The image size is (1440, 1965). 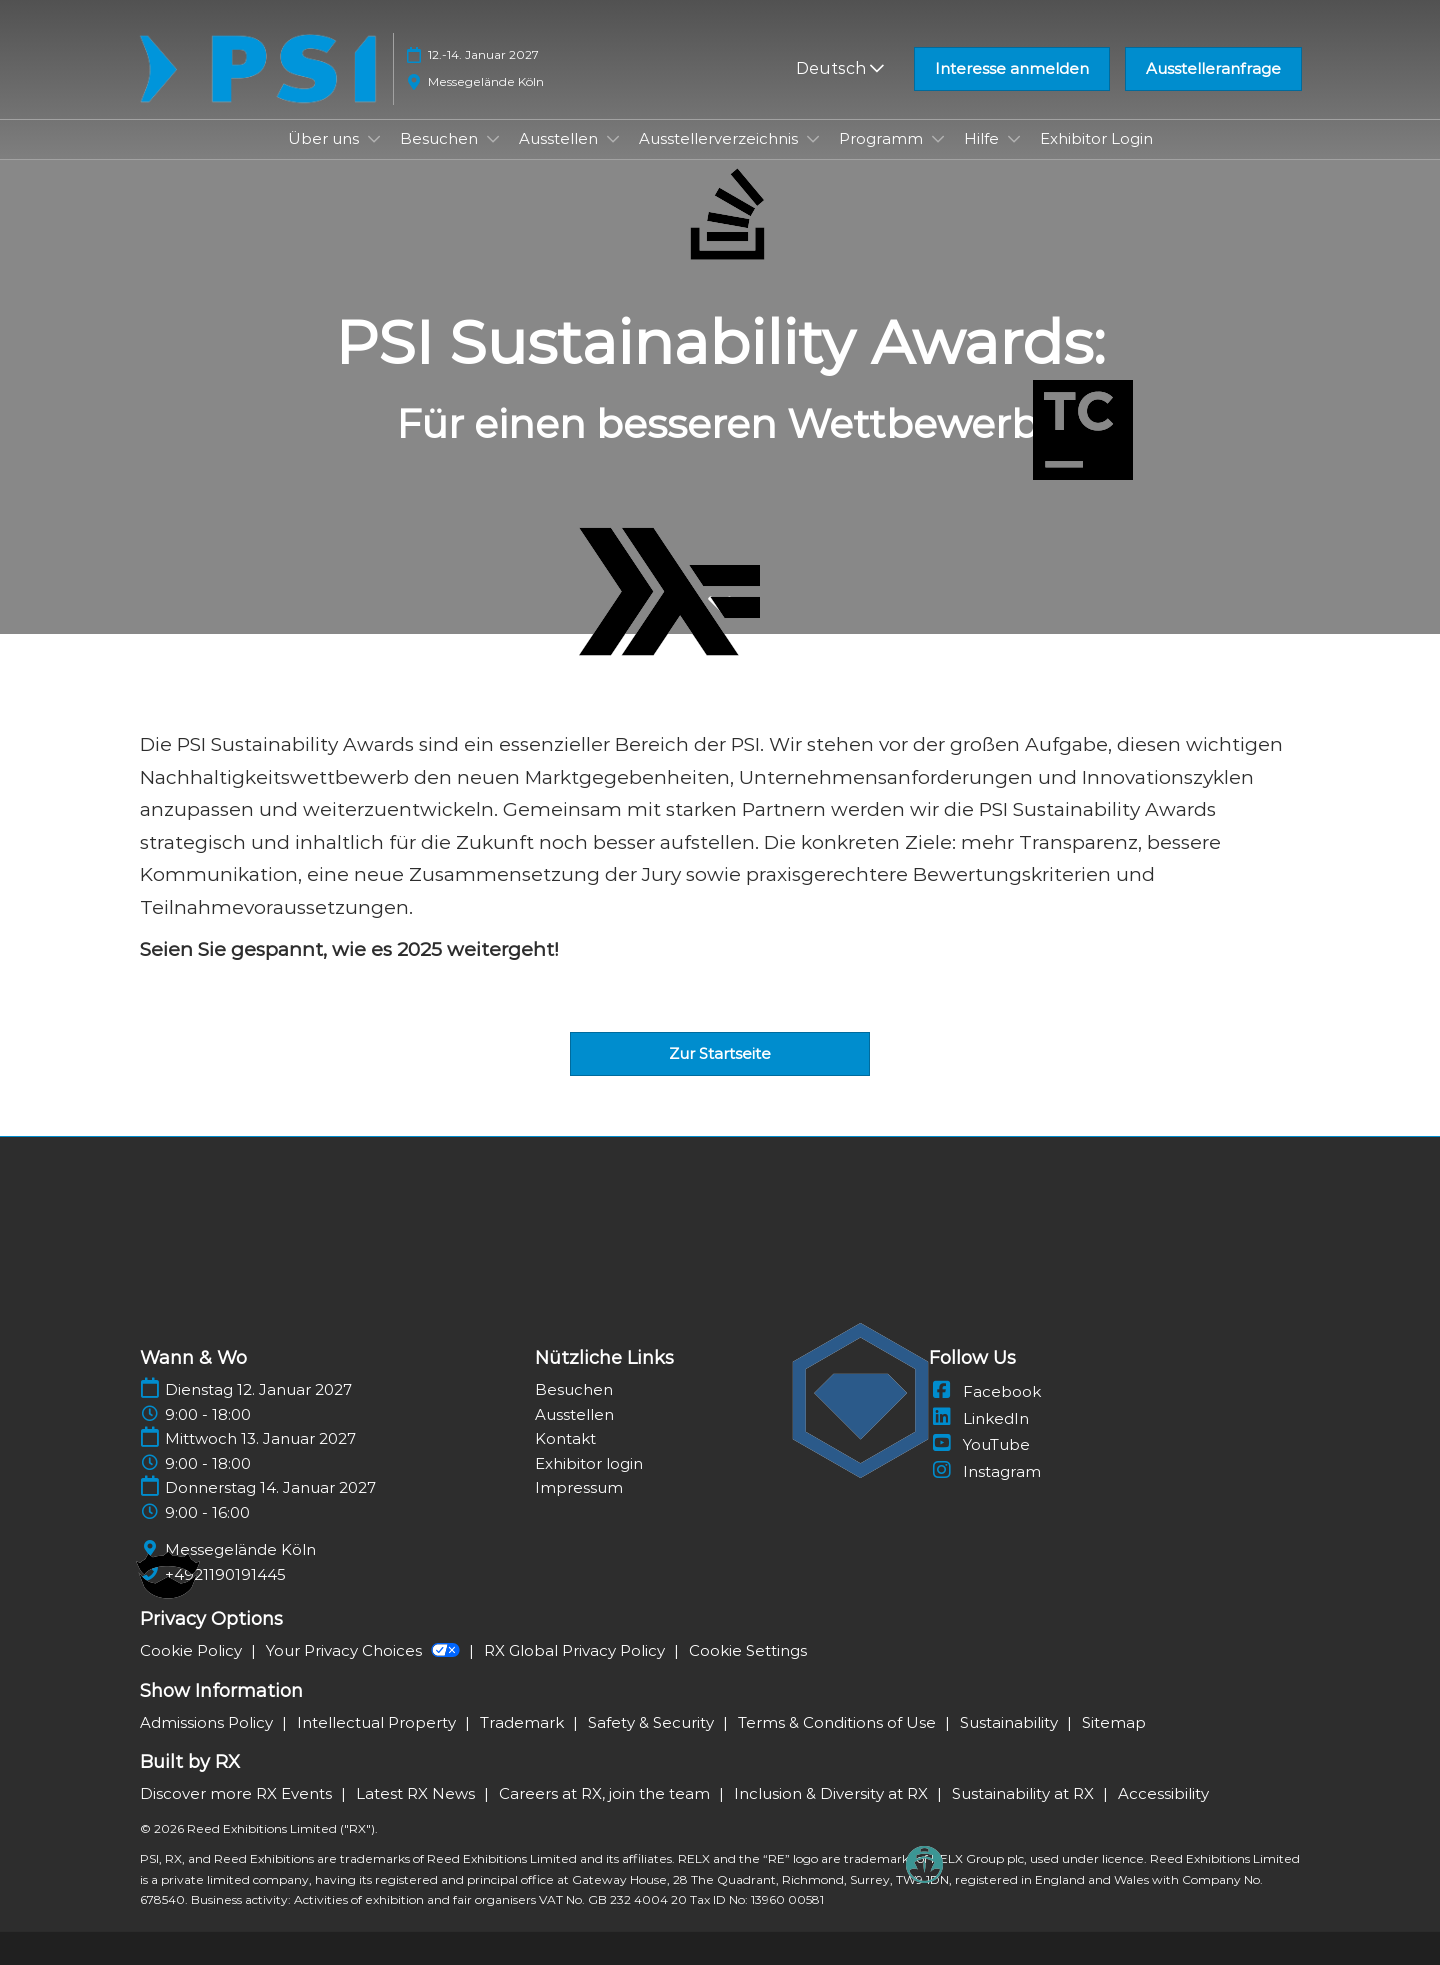 What do you see at coordinates (860, 1400) in the screenshot?
I see `visit the RubyGems package repository` at bounding box center [860, 1400].